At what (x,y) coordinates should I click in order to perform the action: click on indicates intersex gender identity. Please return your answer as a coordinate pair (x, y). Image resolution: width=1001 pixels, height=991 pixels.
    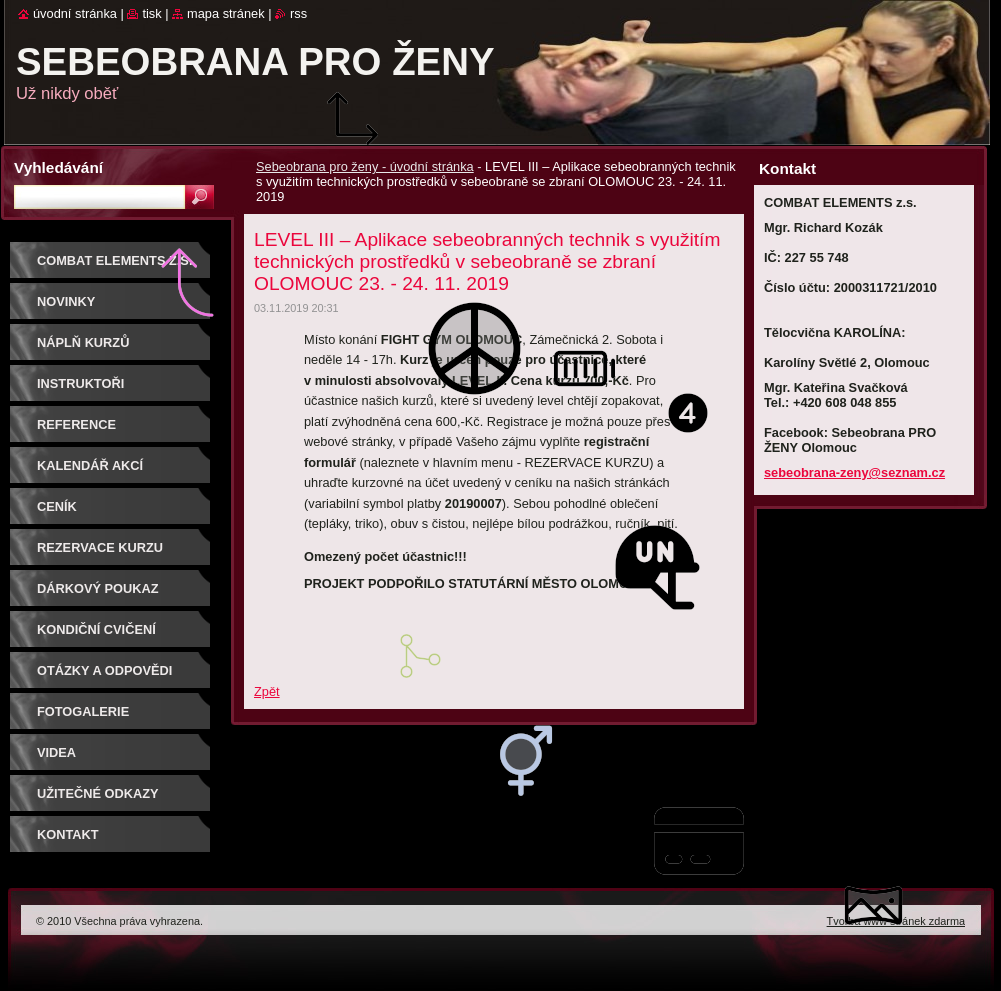
    Looking at the image, I should click on (523, 759).